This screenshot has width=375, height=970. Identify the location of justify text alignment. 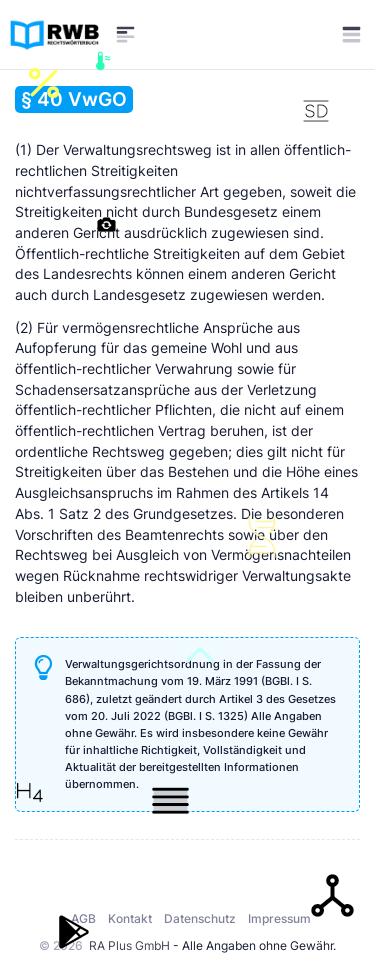
(170, 801).